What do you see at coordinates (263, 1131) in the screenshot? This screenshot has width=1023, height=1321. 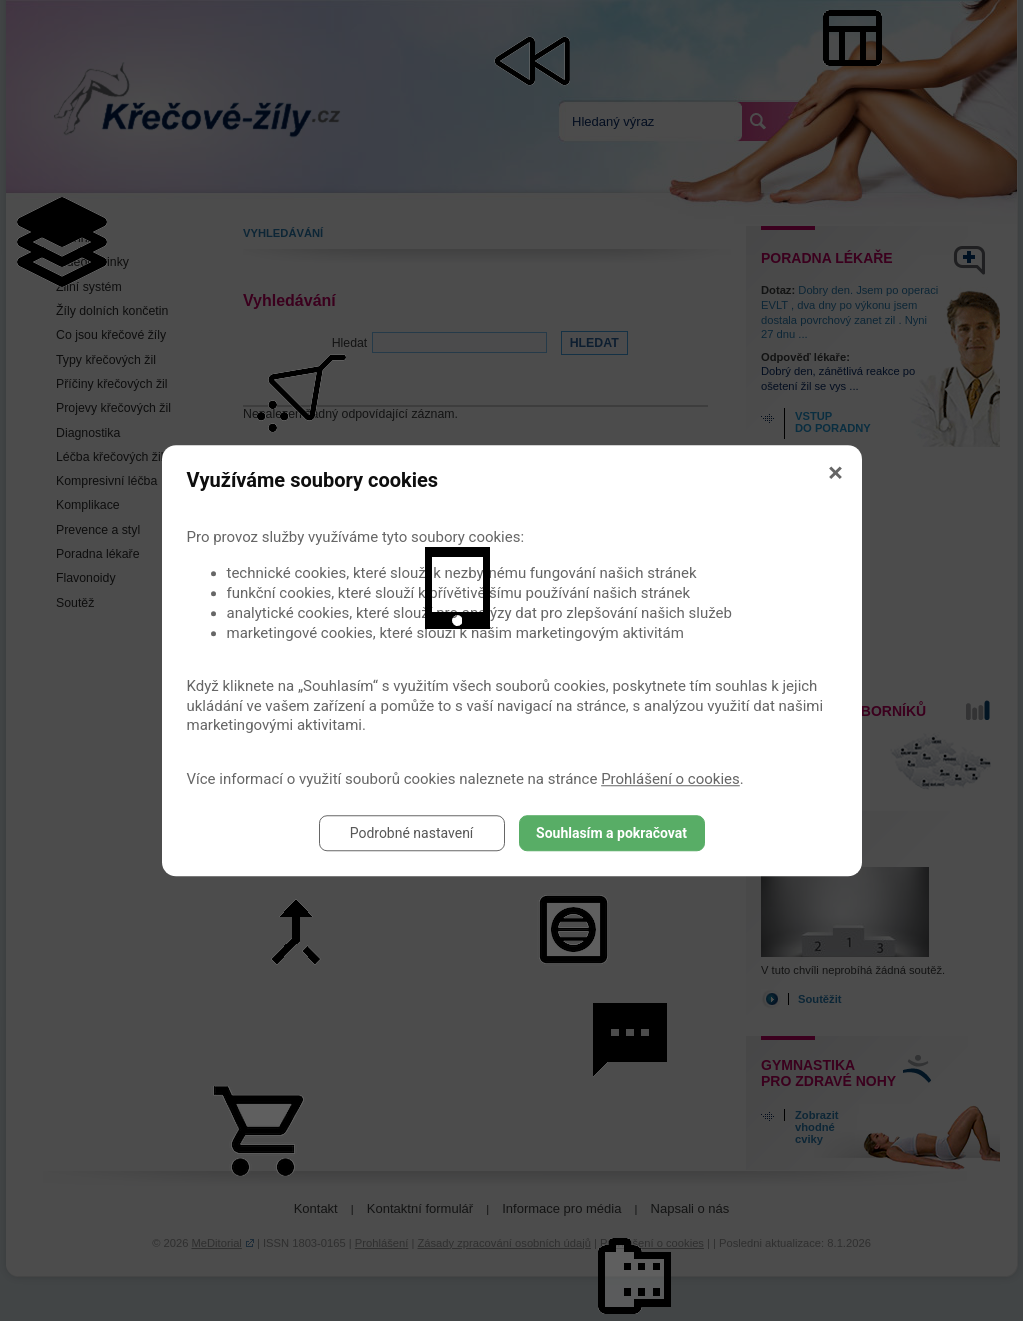 I see `view your shopping cart` at bounding box center [263, 1131].